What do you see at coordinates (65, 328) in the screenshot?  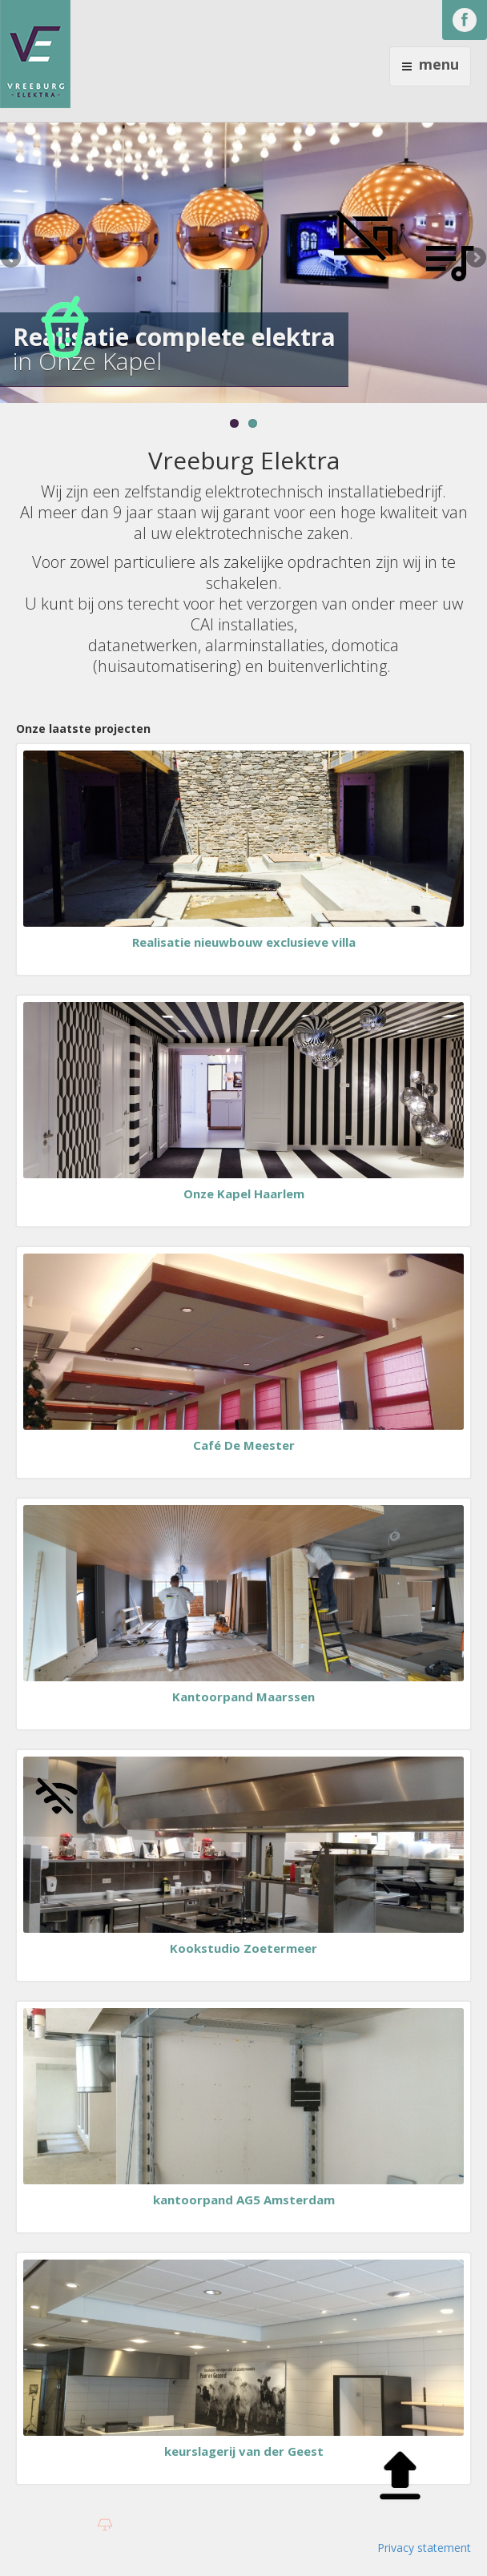 I see `order bubble tea or boba drinks` at bounding box center [65, 328].